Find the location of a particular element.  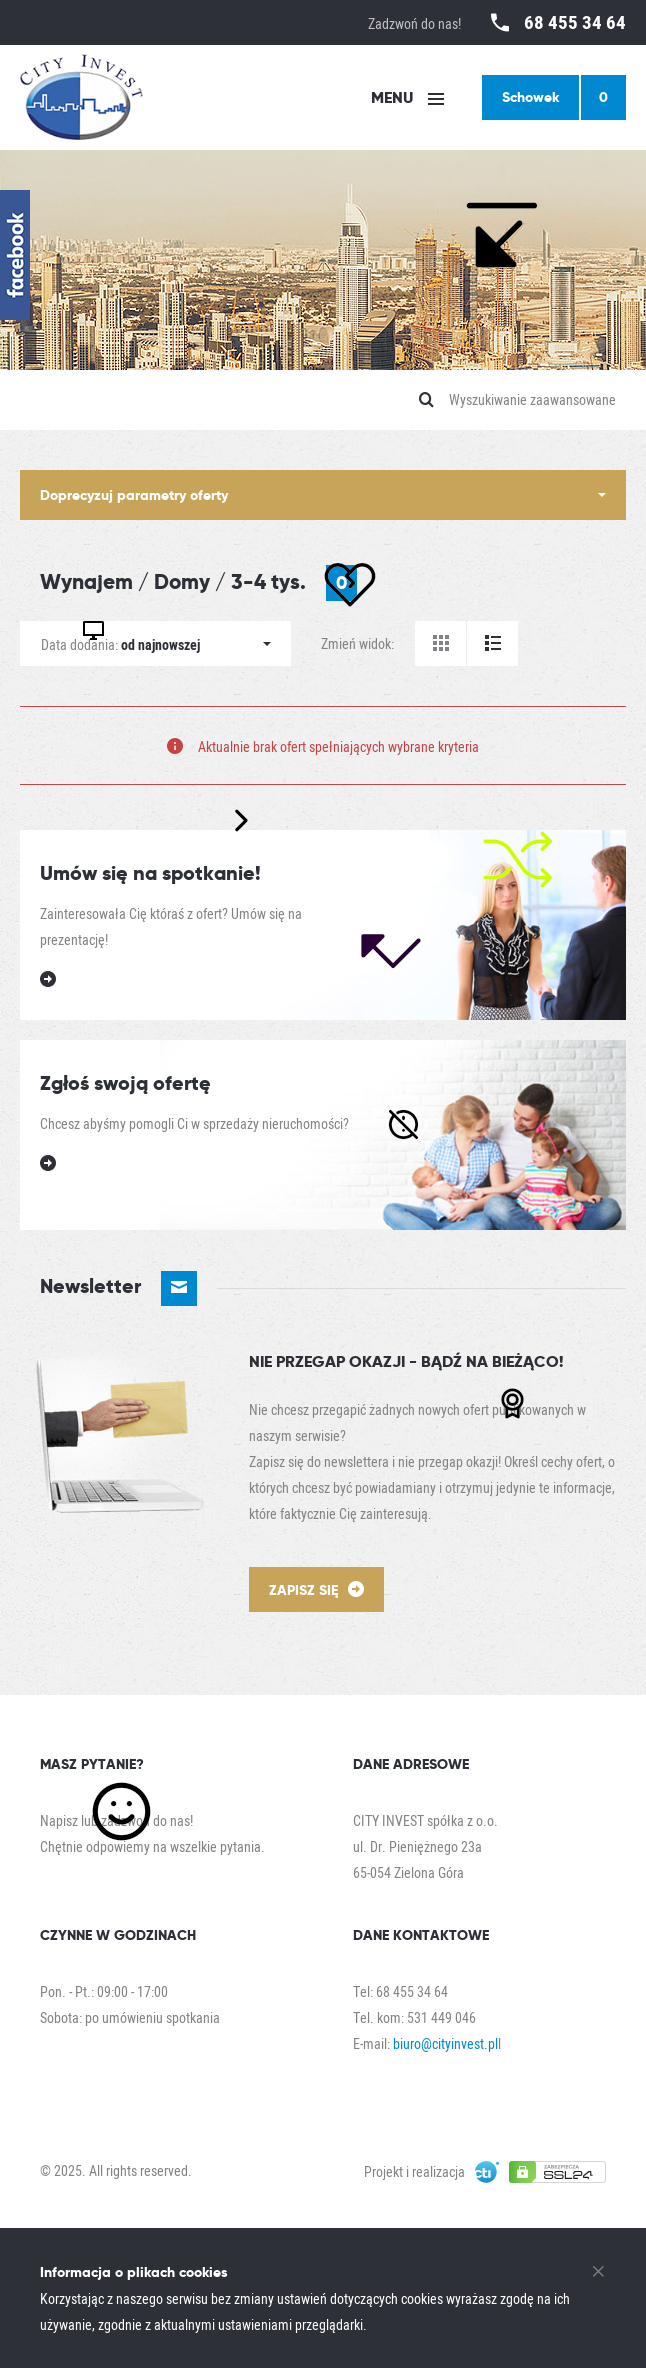

go back or return to previous step is located at coordinates (391, 949).